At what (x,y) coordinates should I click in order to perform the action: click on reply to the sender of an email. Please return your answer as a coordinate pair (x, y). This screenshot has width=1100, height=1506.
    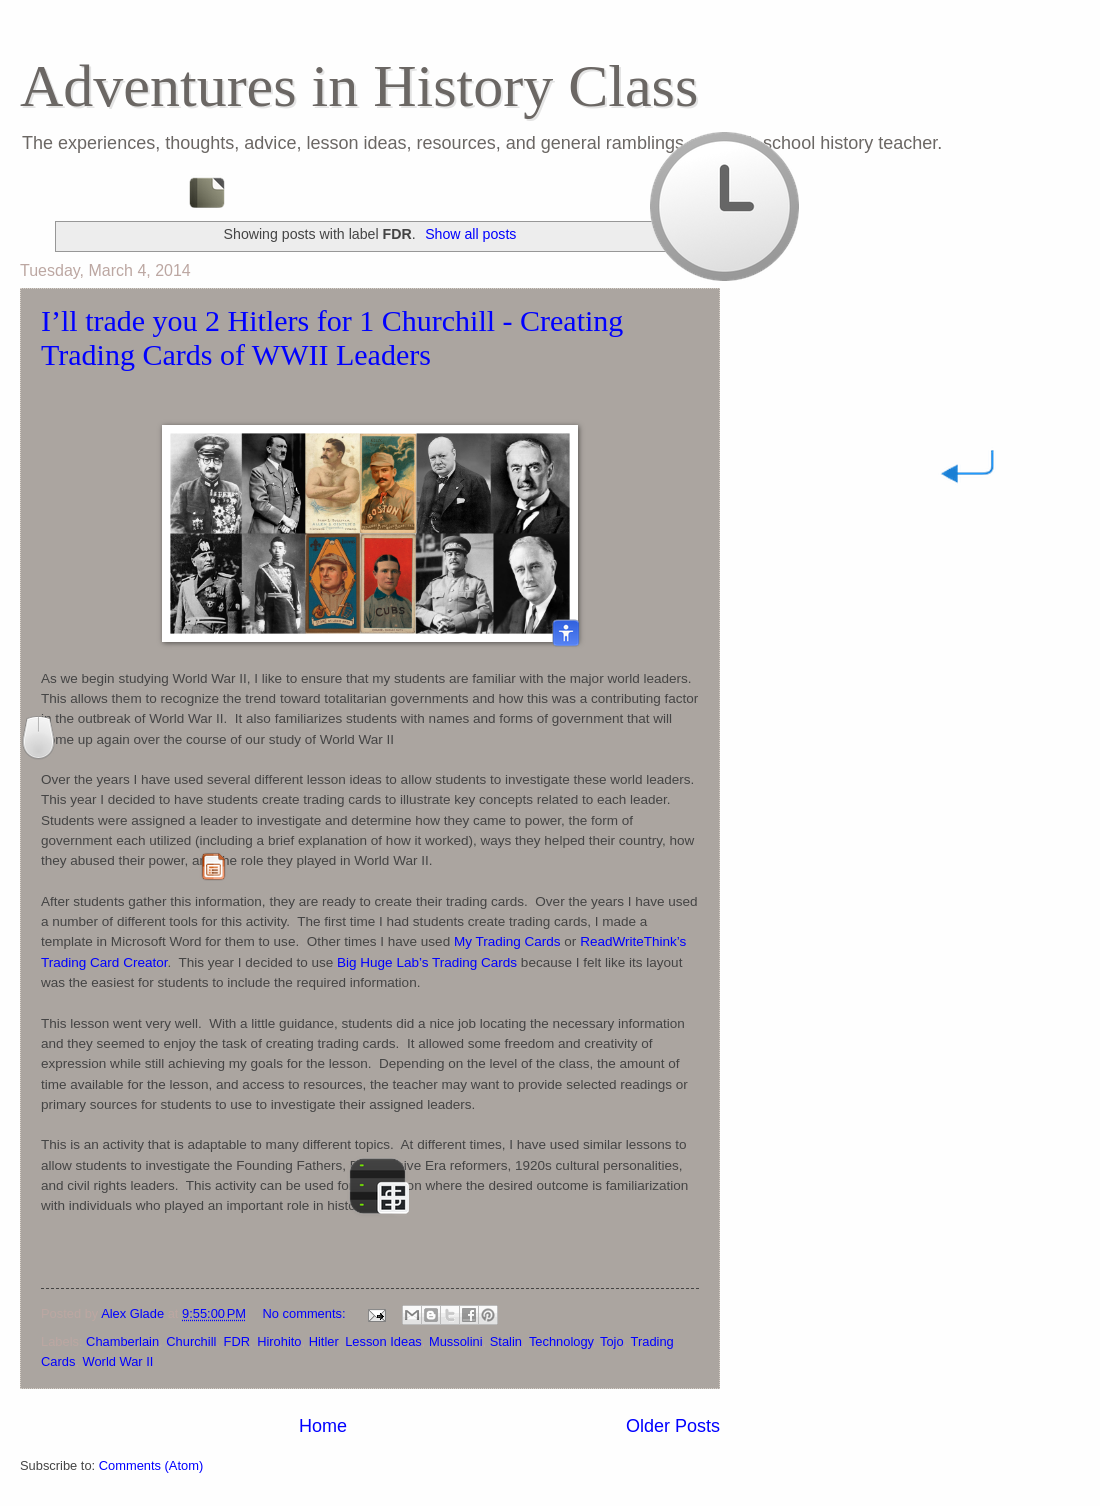
    Looking at the image, I should click on (966, 462).